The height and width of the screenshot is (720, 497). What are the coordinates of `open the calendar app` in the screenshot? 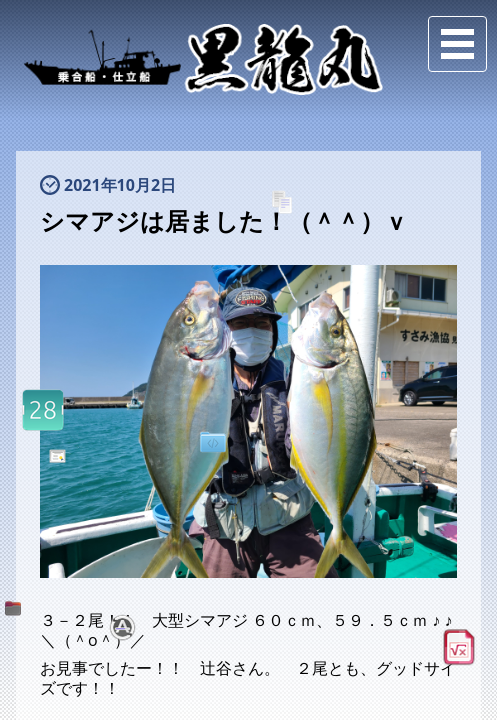 It's located at (43, 410).